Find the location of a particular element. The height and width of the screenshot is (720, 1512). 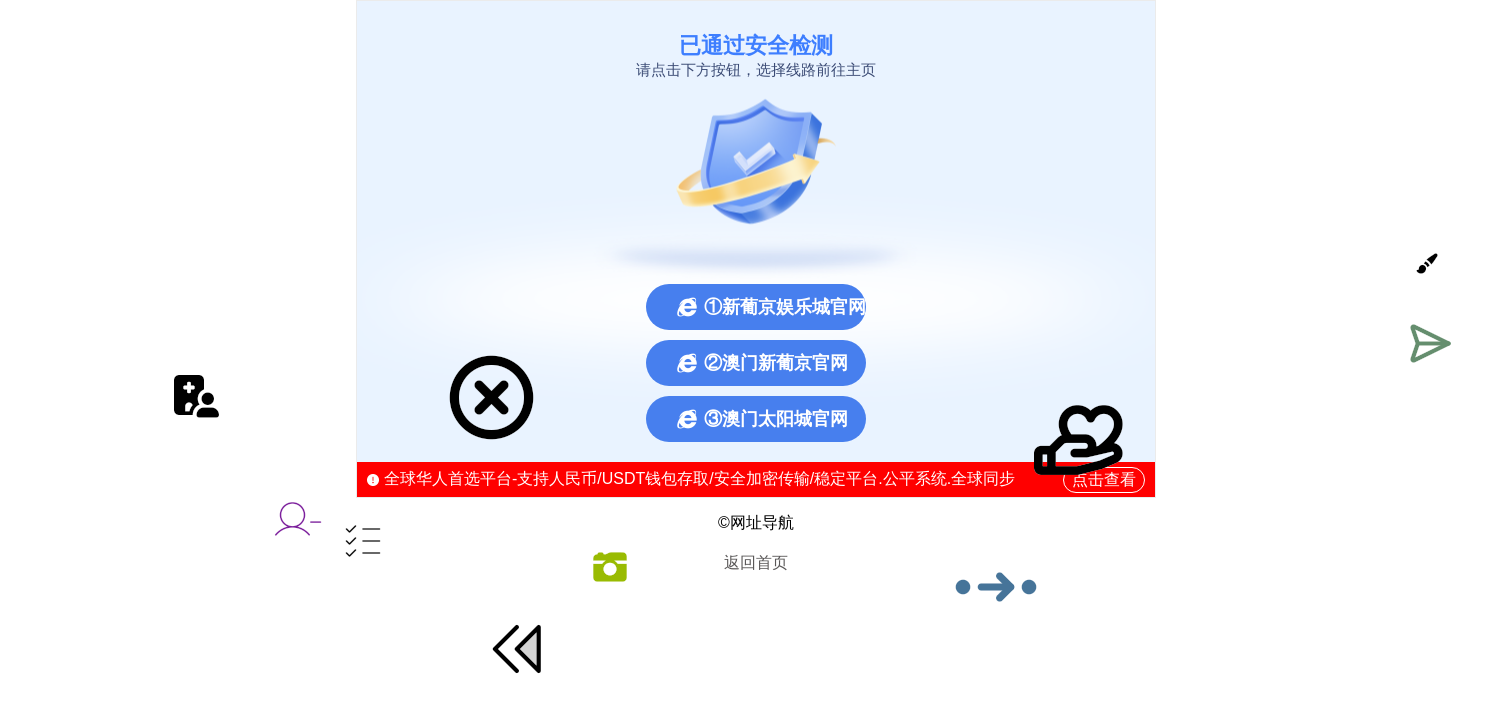

access drawing or painting tools is located at coordinates (1427, 263).